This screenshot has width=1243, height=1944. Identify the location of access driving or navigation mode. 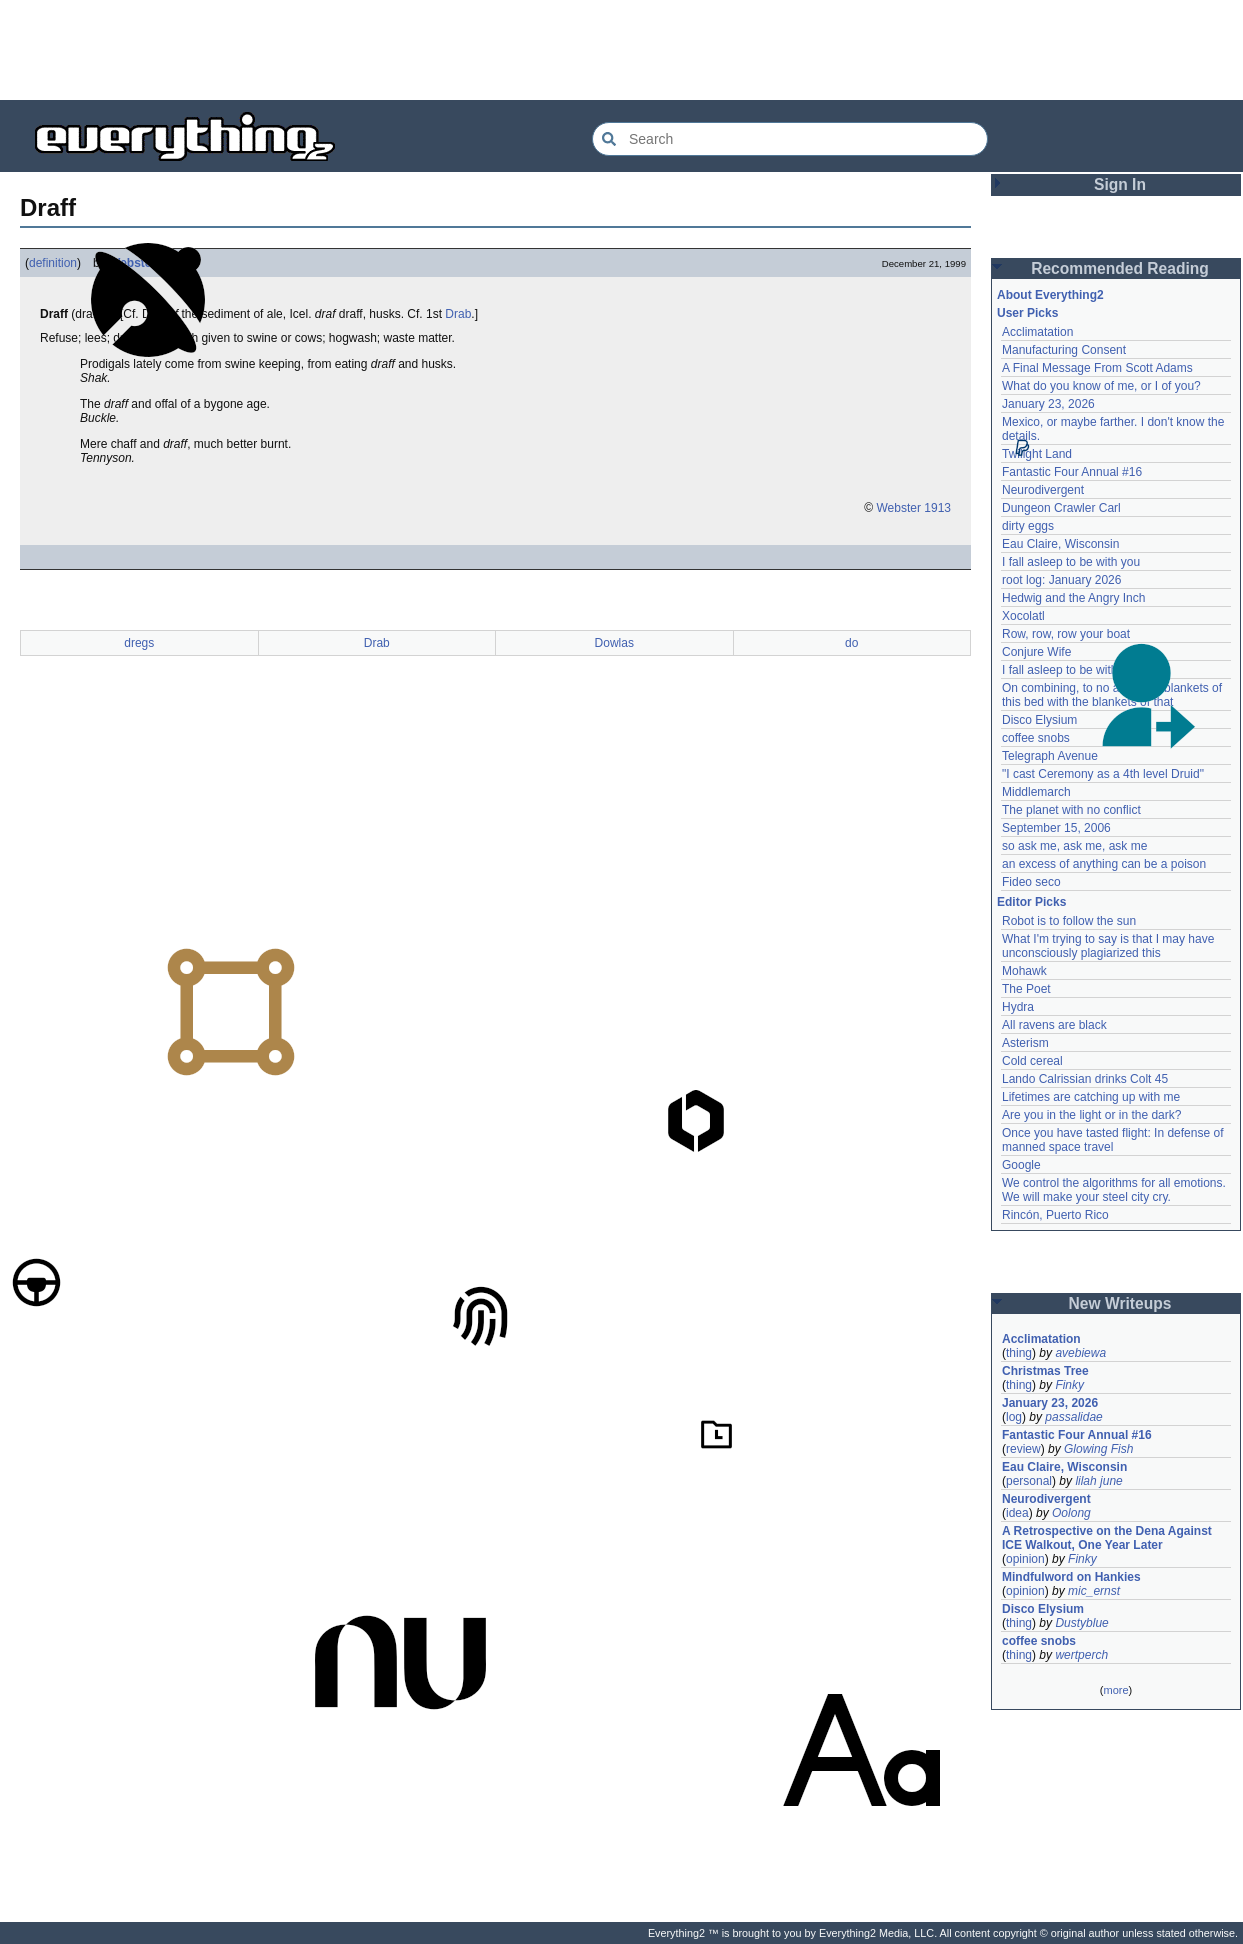
(36, 1282).